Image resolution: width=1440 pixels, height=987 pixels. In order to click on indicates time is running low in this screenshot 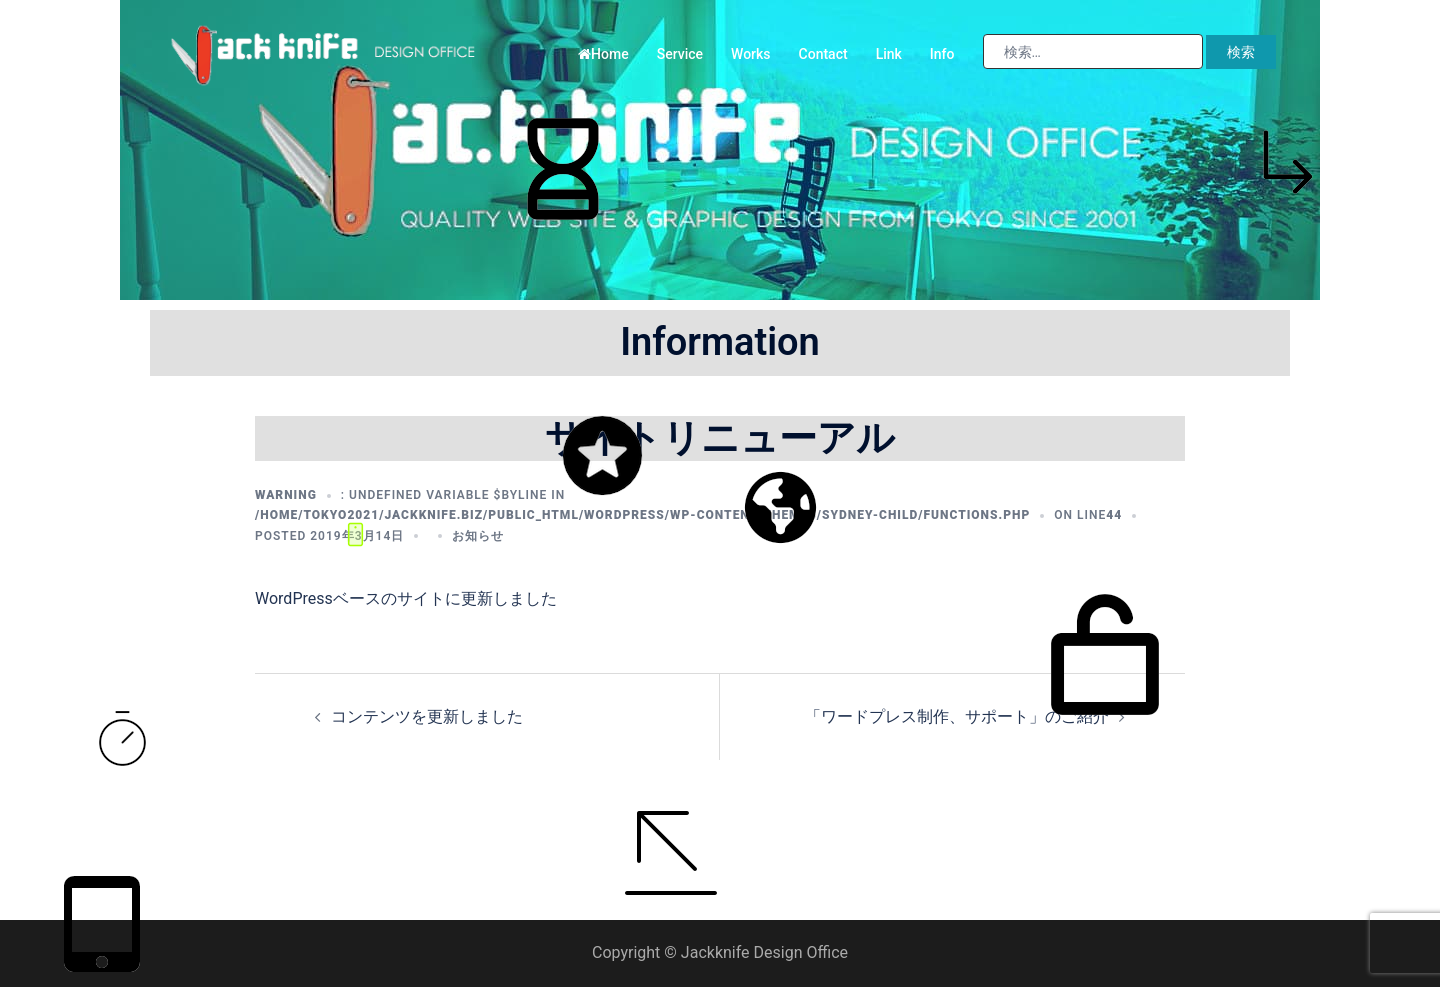, I will do `click(563, 169)`.